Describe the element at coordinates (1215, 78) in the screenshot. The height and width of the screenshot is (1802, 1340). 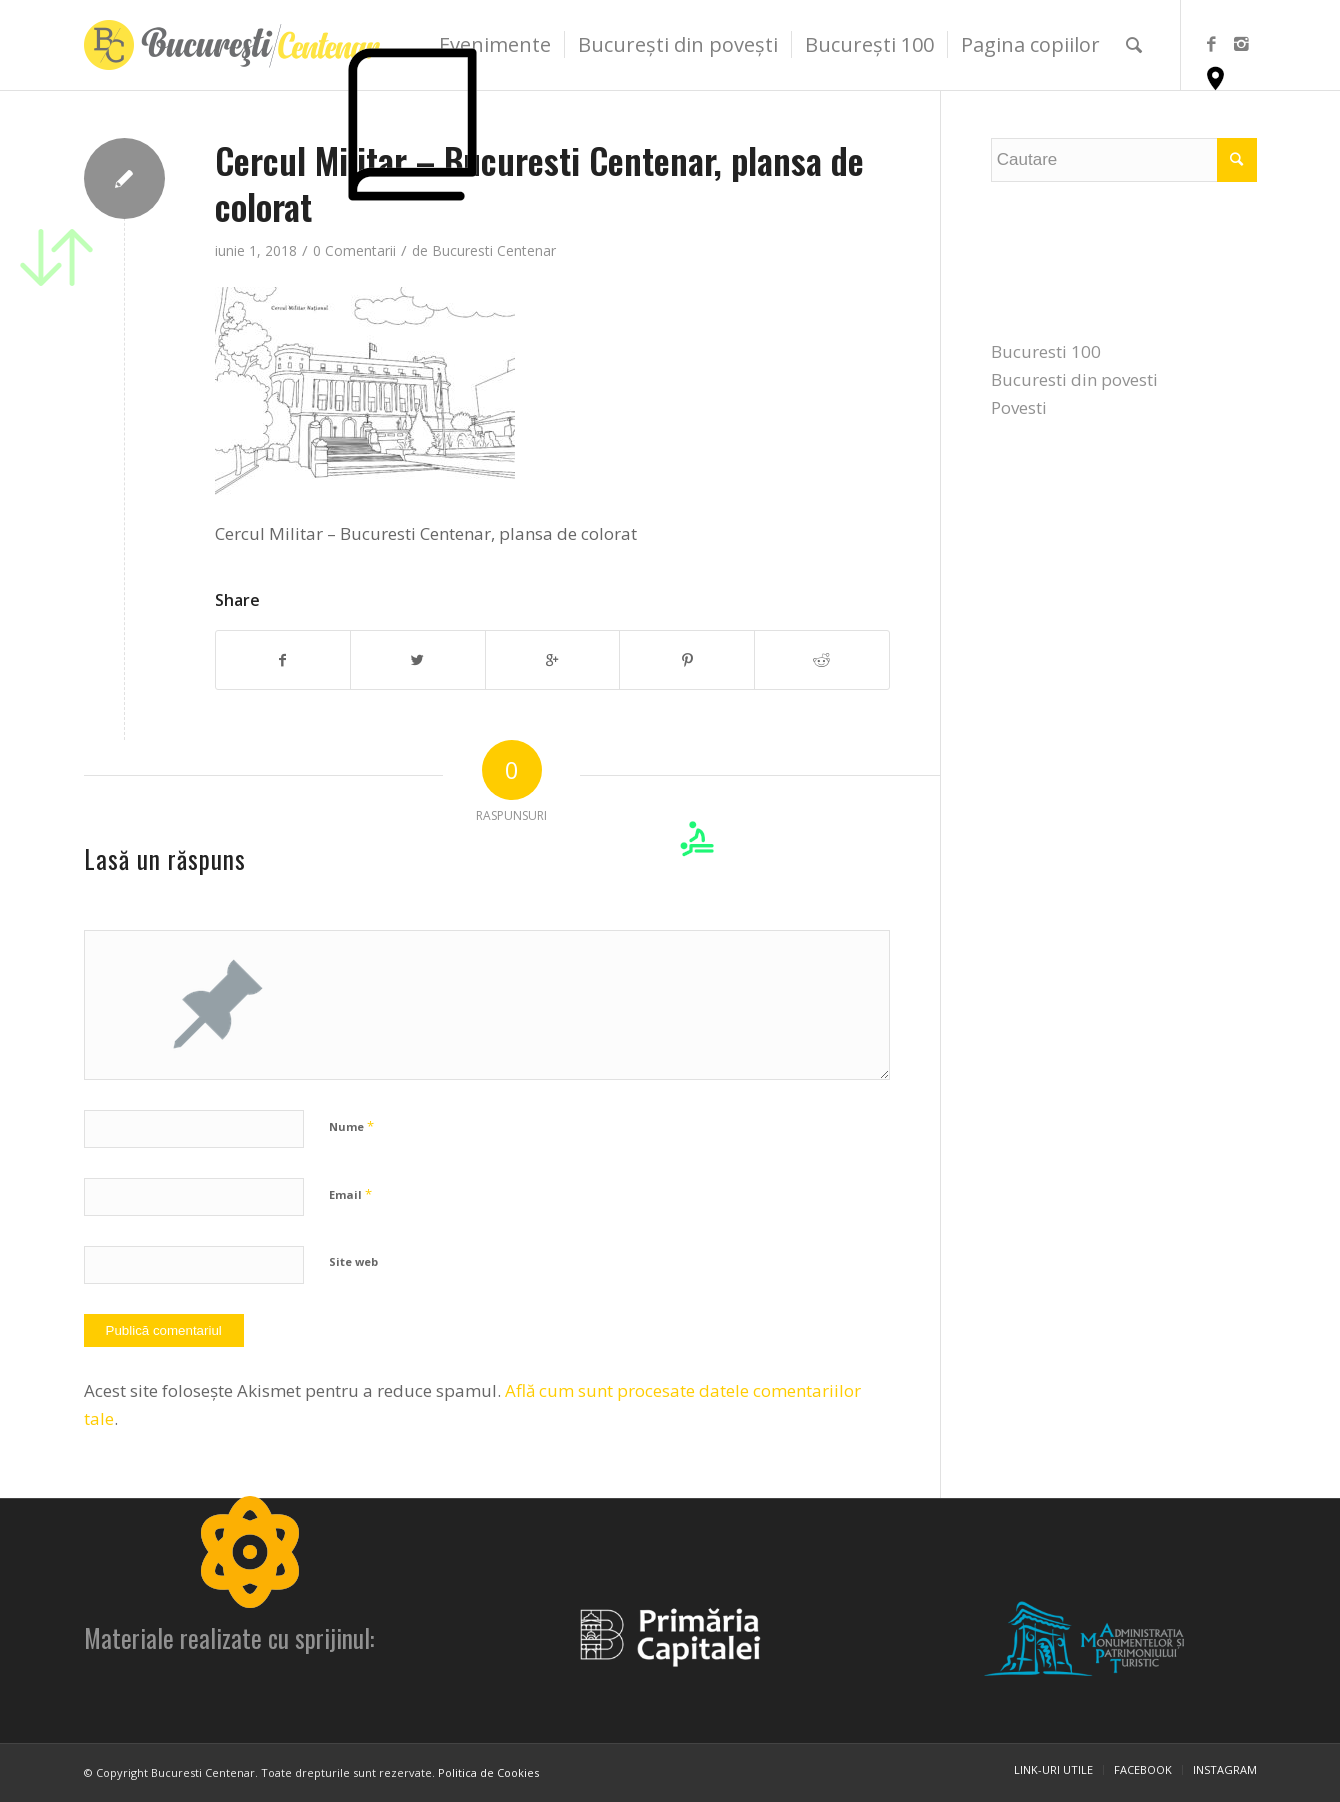
I see `view current location on map` at that location.